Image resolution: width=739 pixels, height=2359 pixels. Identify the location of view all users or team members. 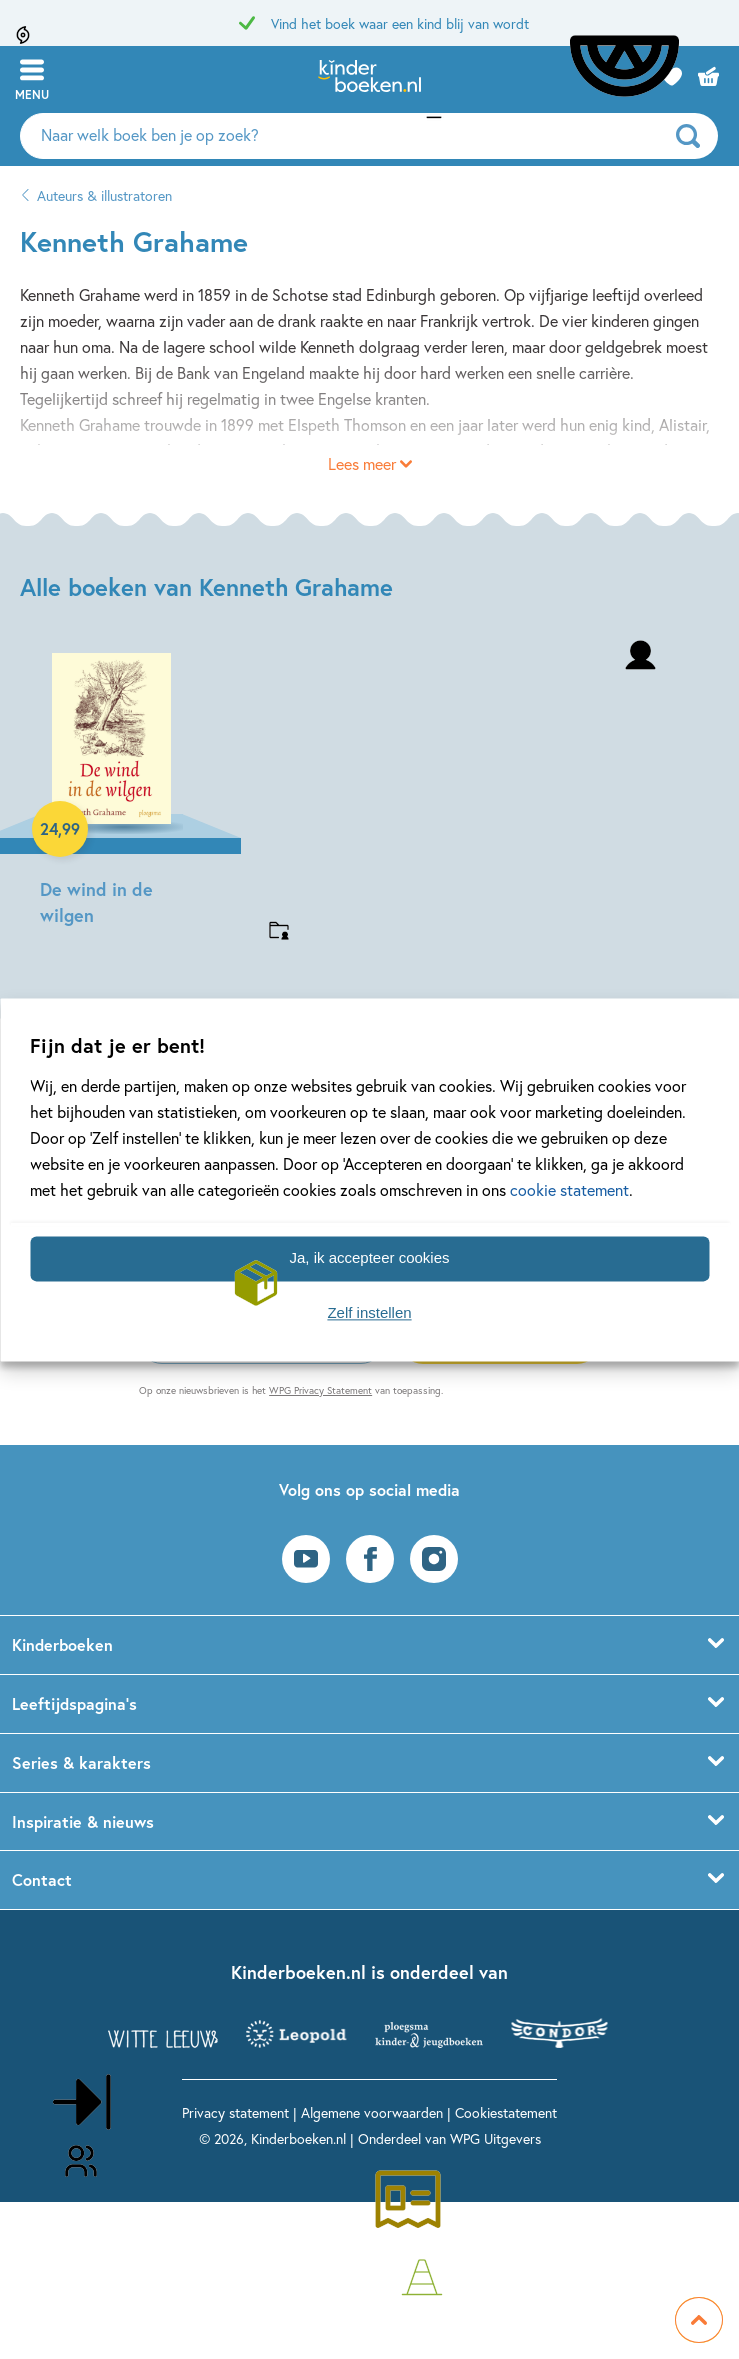
(81, 2161).